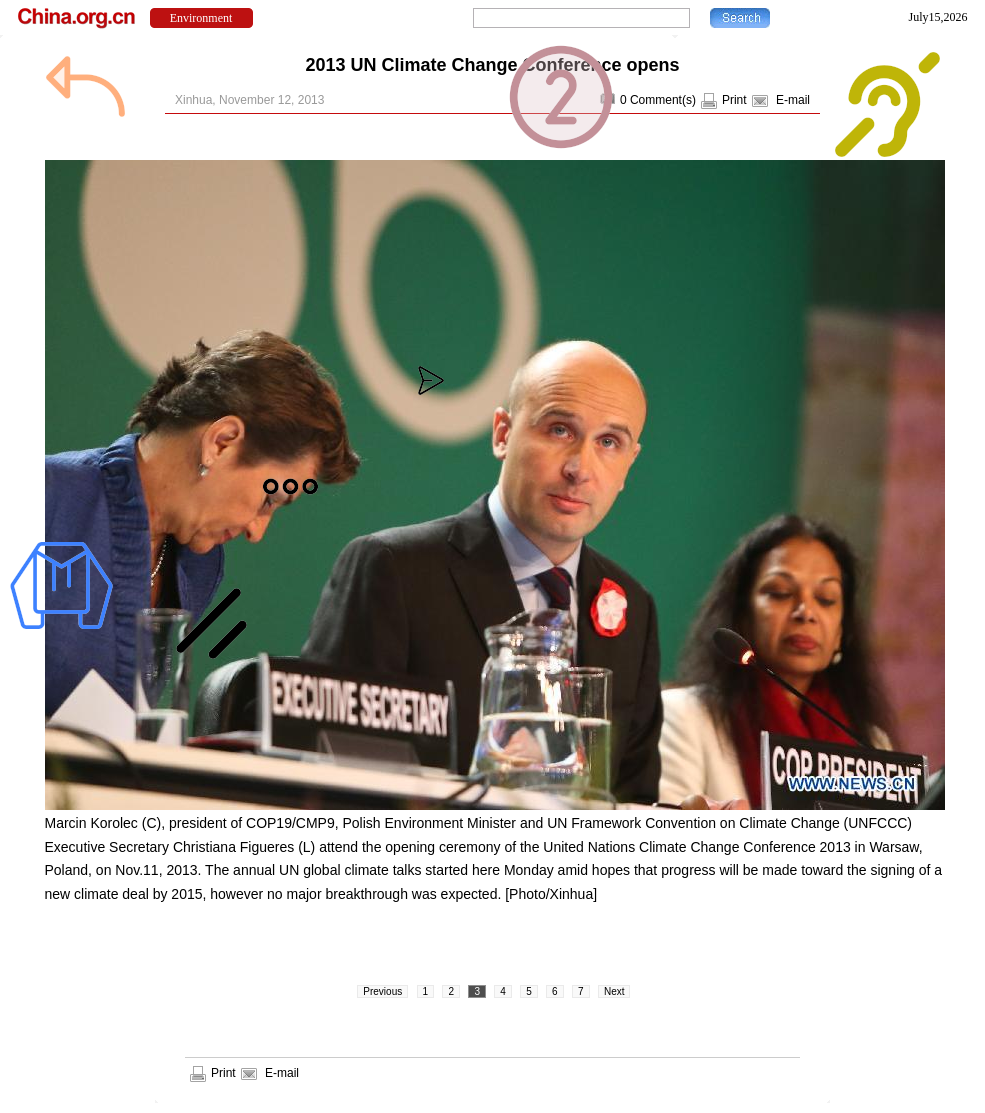 This screenshot has height=1113, width=985. What do you see at coordinates (85, 86) in the screenshot?
I see `reply to a message` at bounding box center [85, 86].